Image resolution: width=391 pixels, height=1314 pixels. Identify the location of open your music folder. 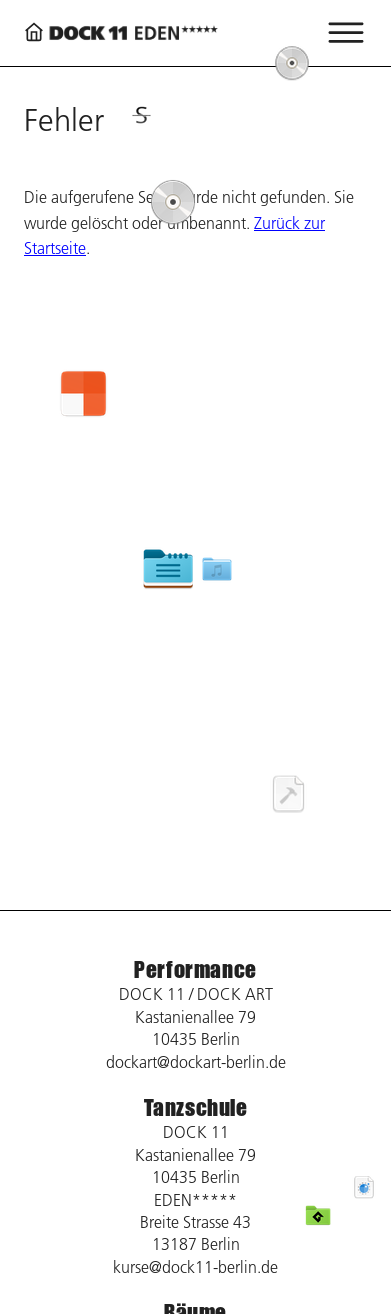
(217, 569).